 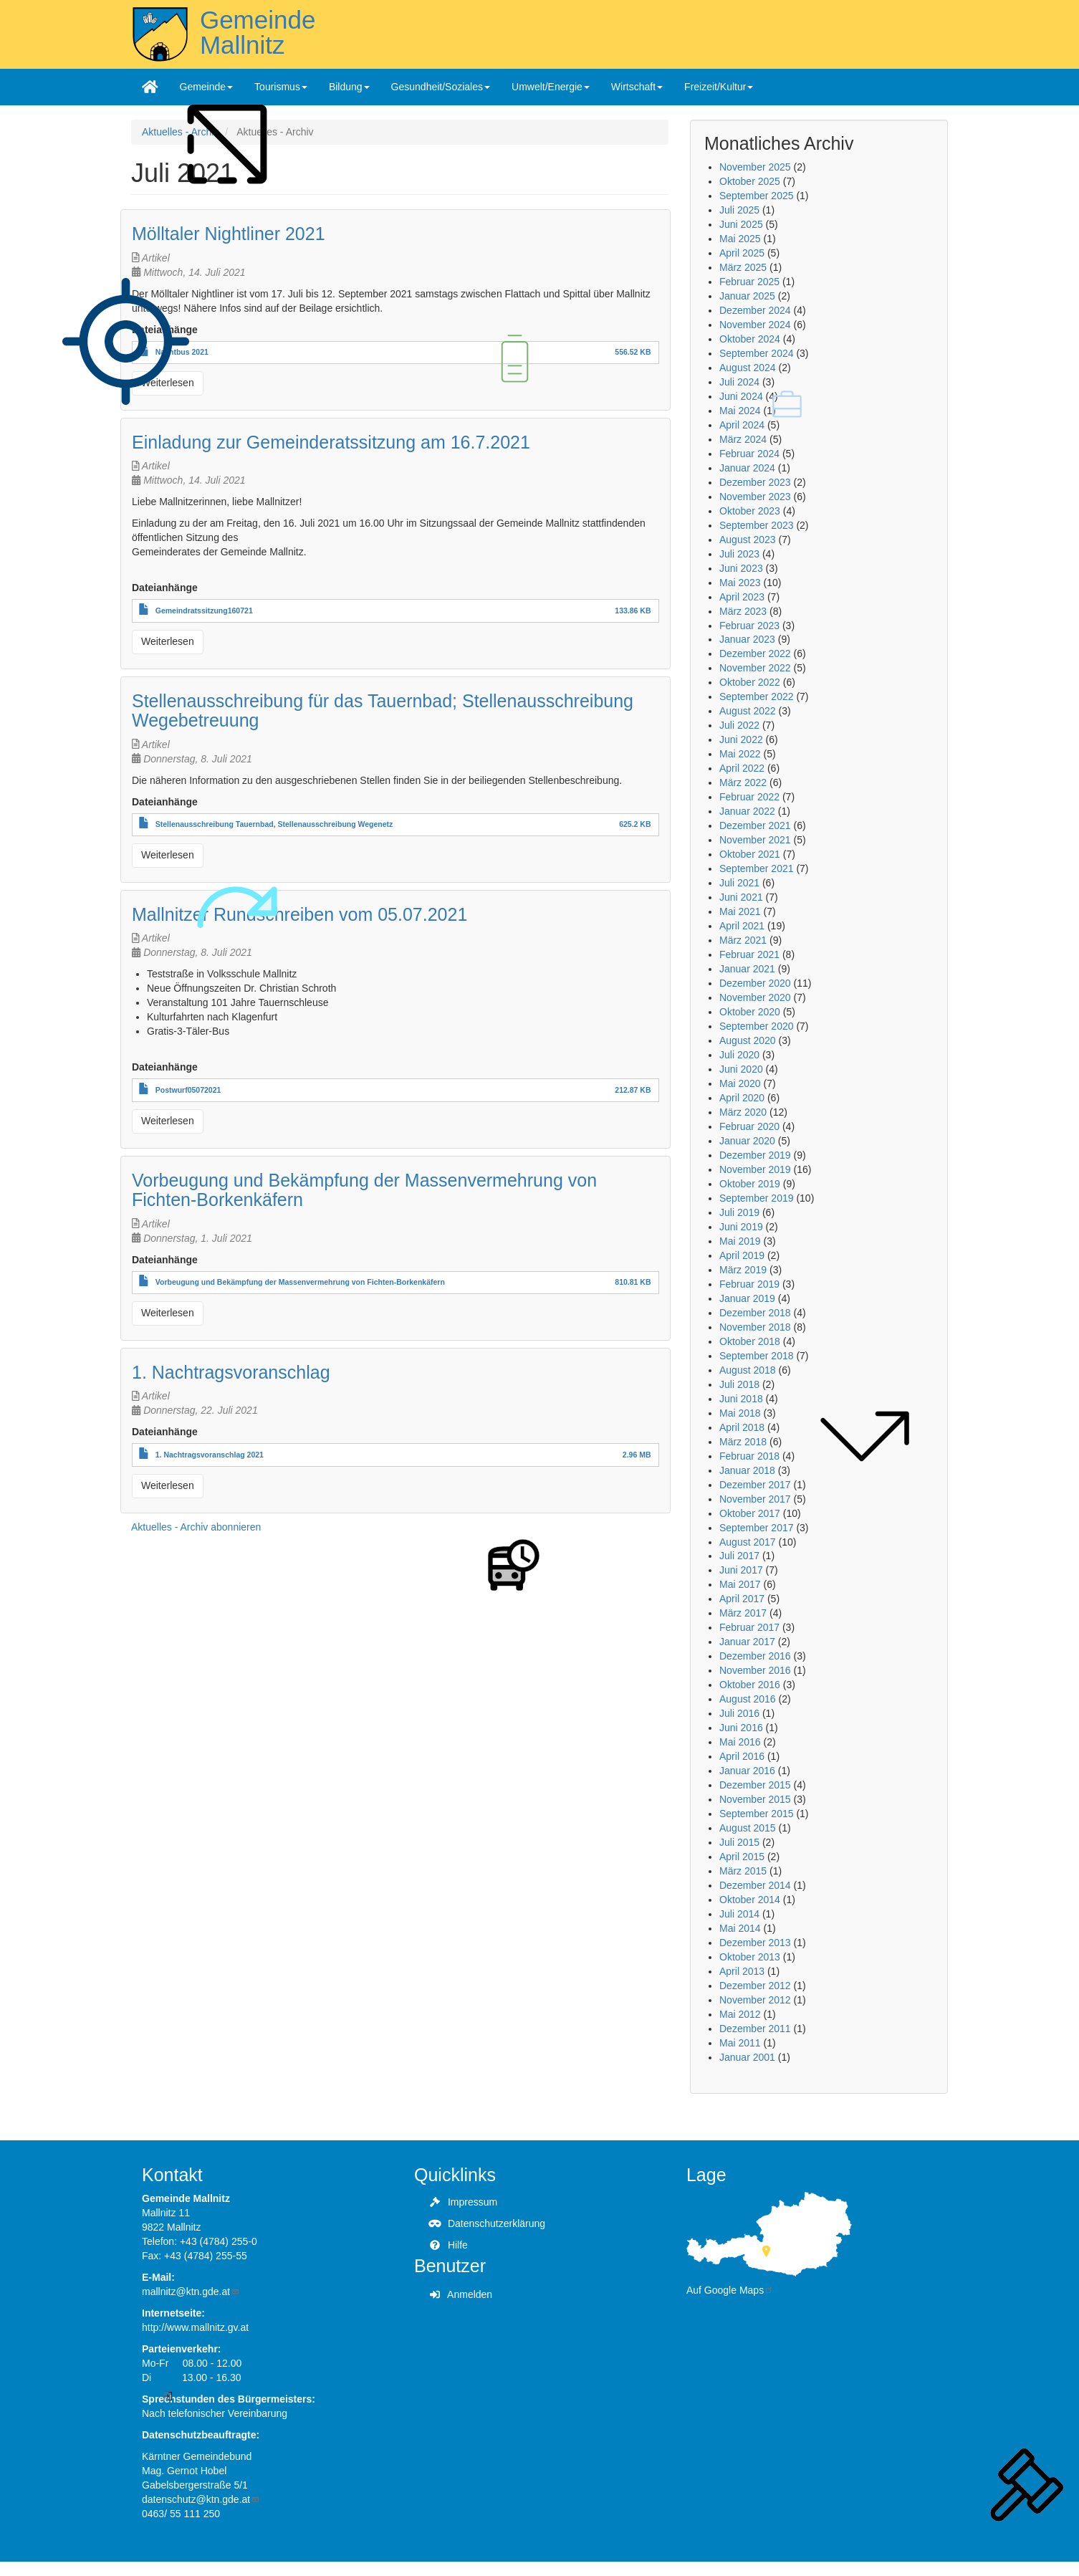 What do you see at coordinates (787, 405) in the screenshot?
I see `access travel or trip planning features` at bounding box center [787, 405].